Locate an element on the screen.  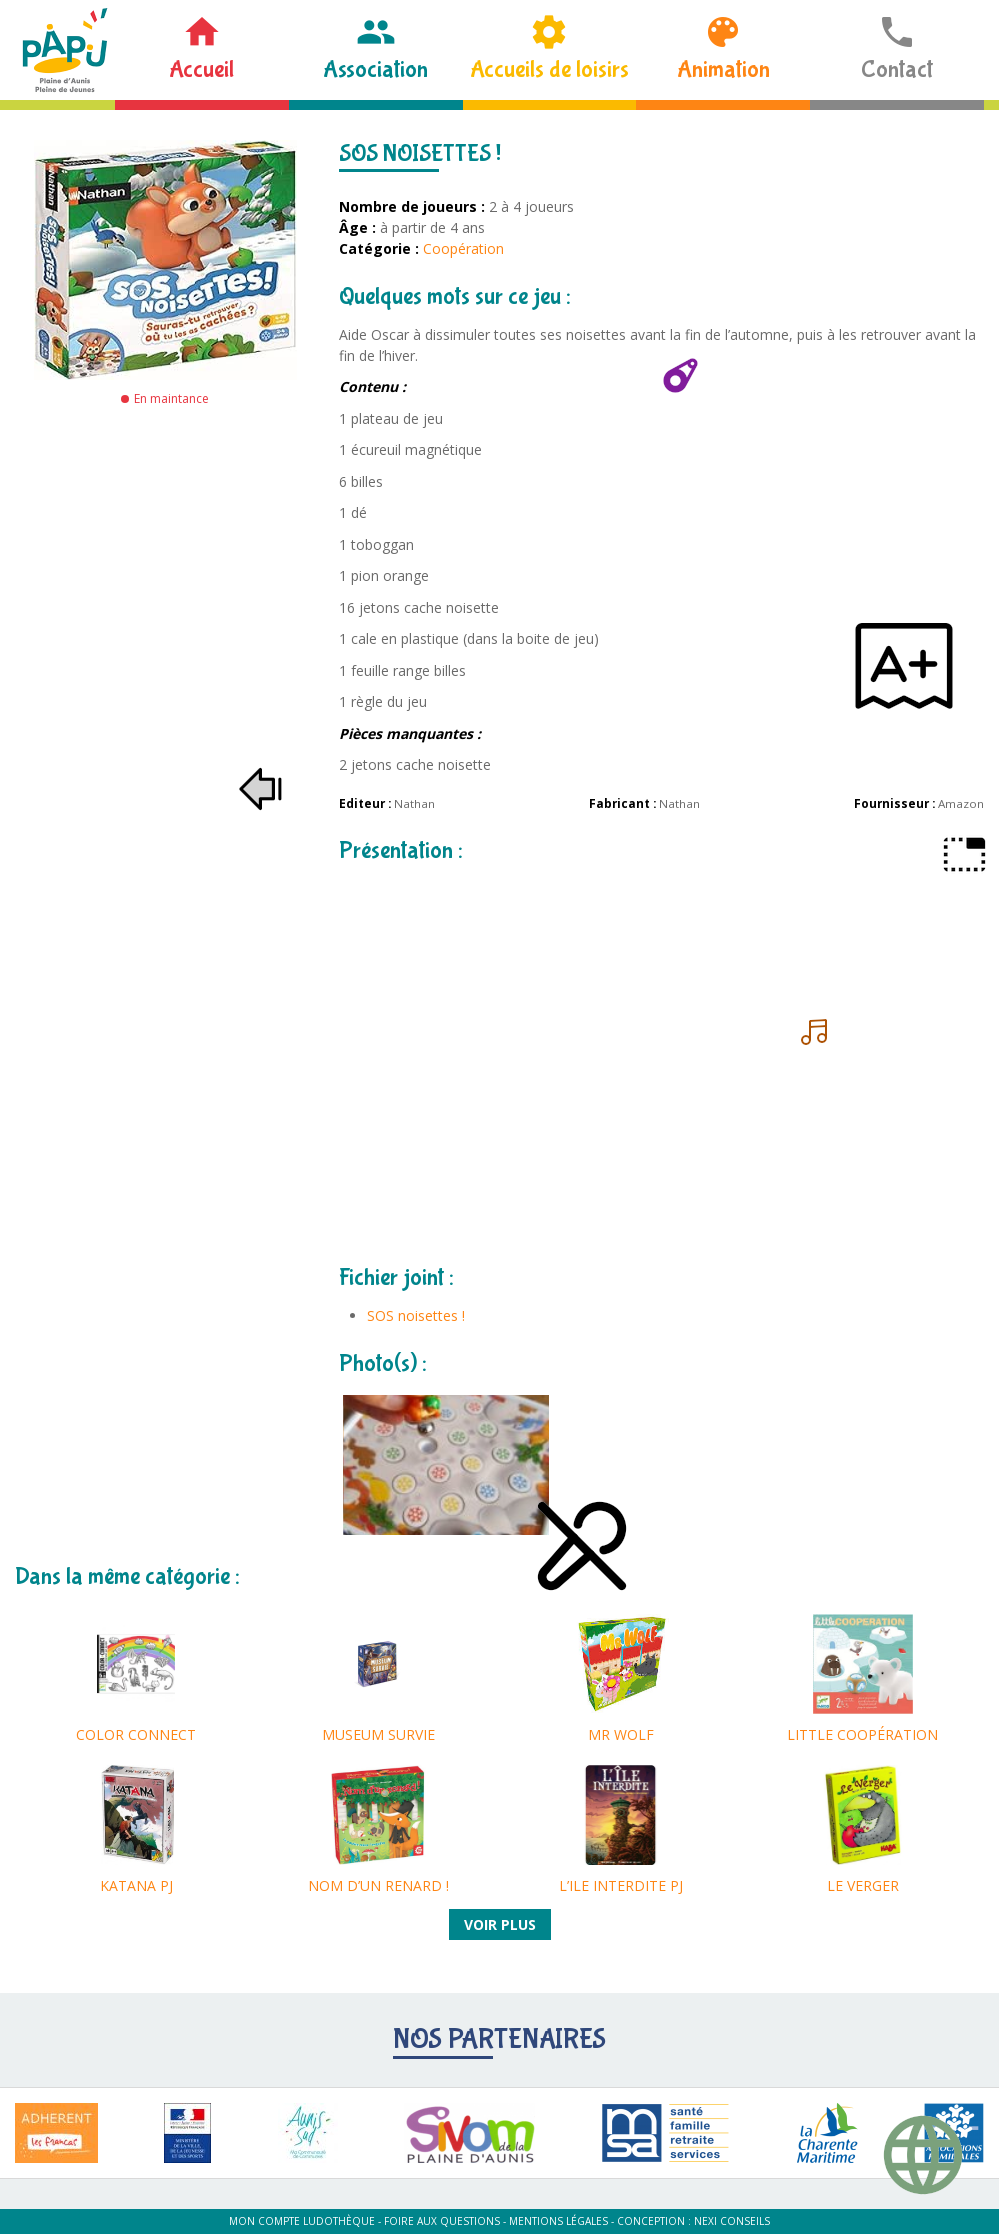
view exam or test results is located at coordinates (904, 664).